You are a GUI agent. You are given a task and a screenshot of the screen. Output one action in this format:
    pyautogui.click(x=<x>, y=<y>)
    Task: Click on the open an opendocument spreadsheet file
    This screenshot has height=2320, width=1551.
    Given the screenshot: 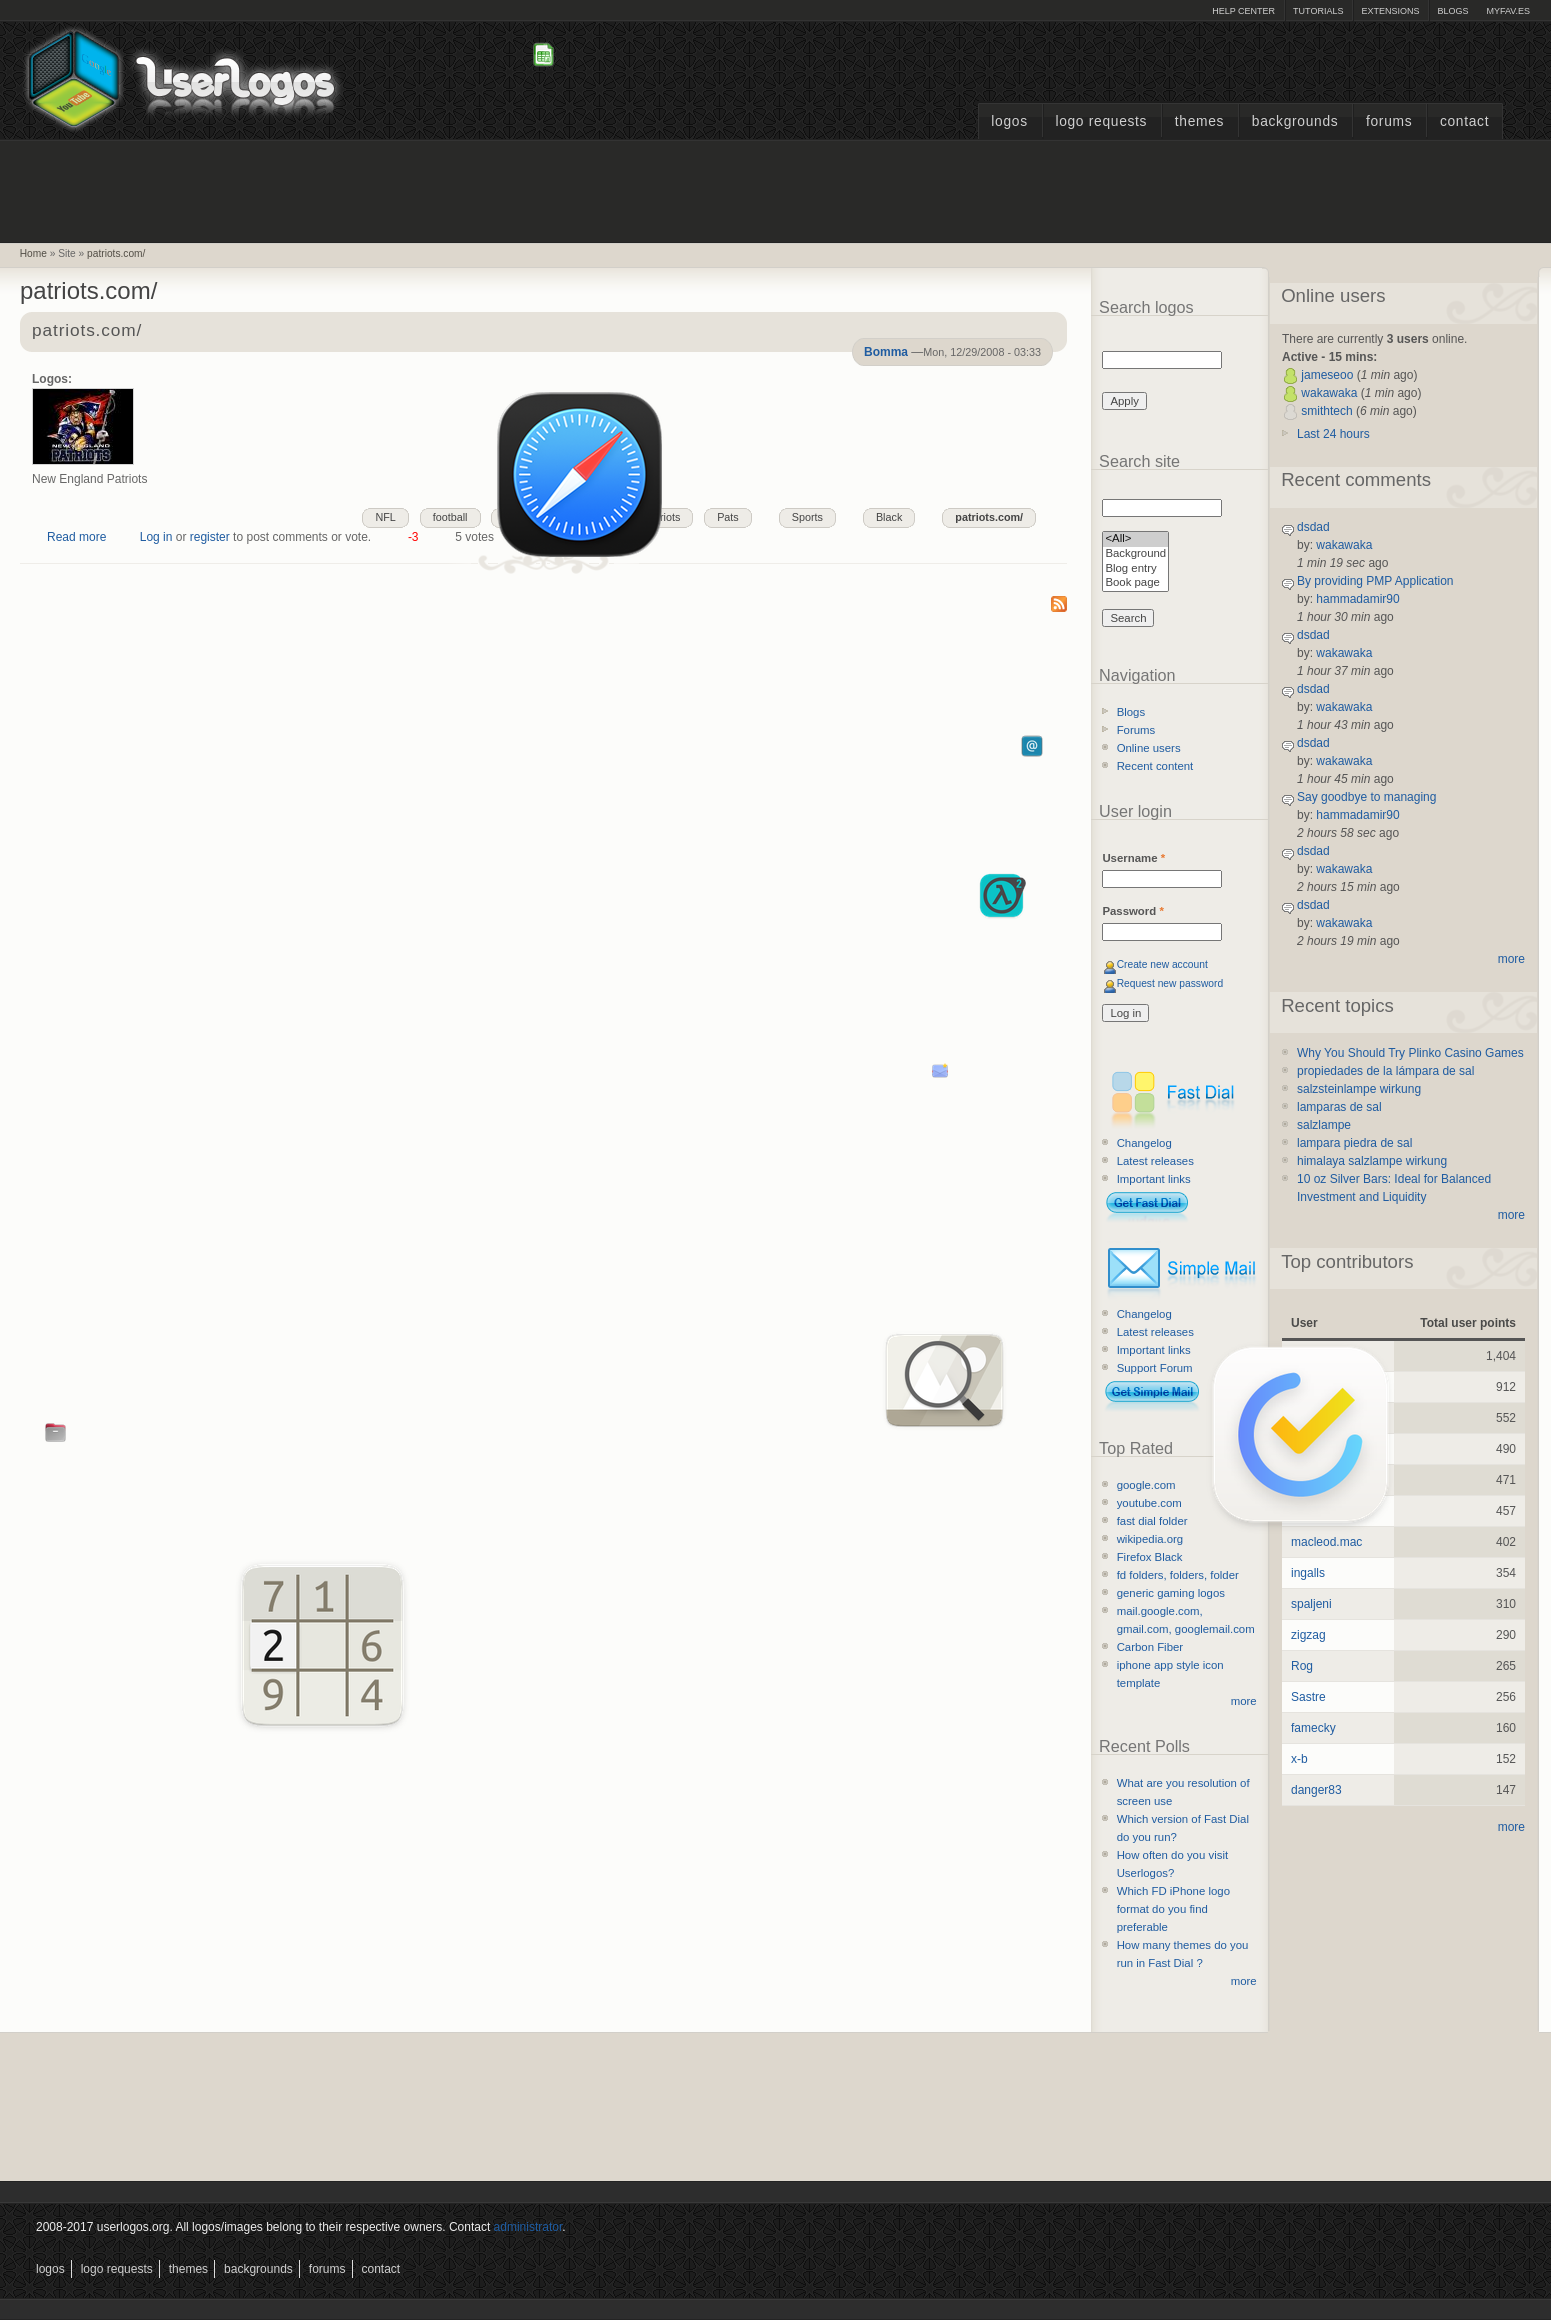 What is the action you would take?
    pyautogui.click(x=543, y=54)
    